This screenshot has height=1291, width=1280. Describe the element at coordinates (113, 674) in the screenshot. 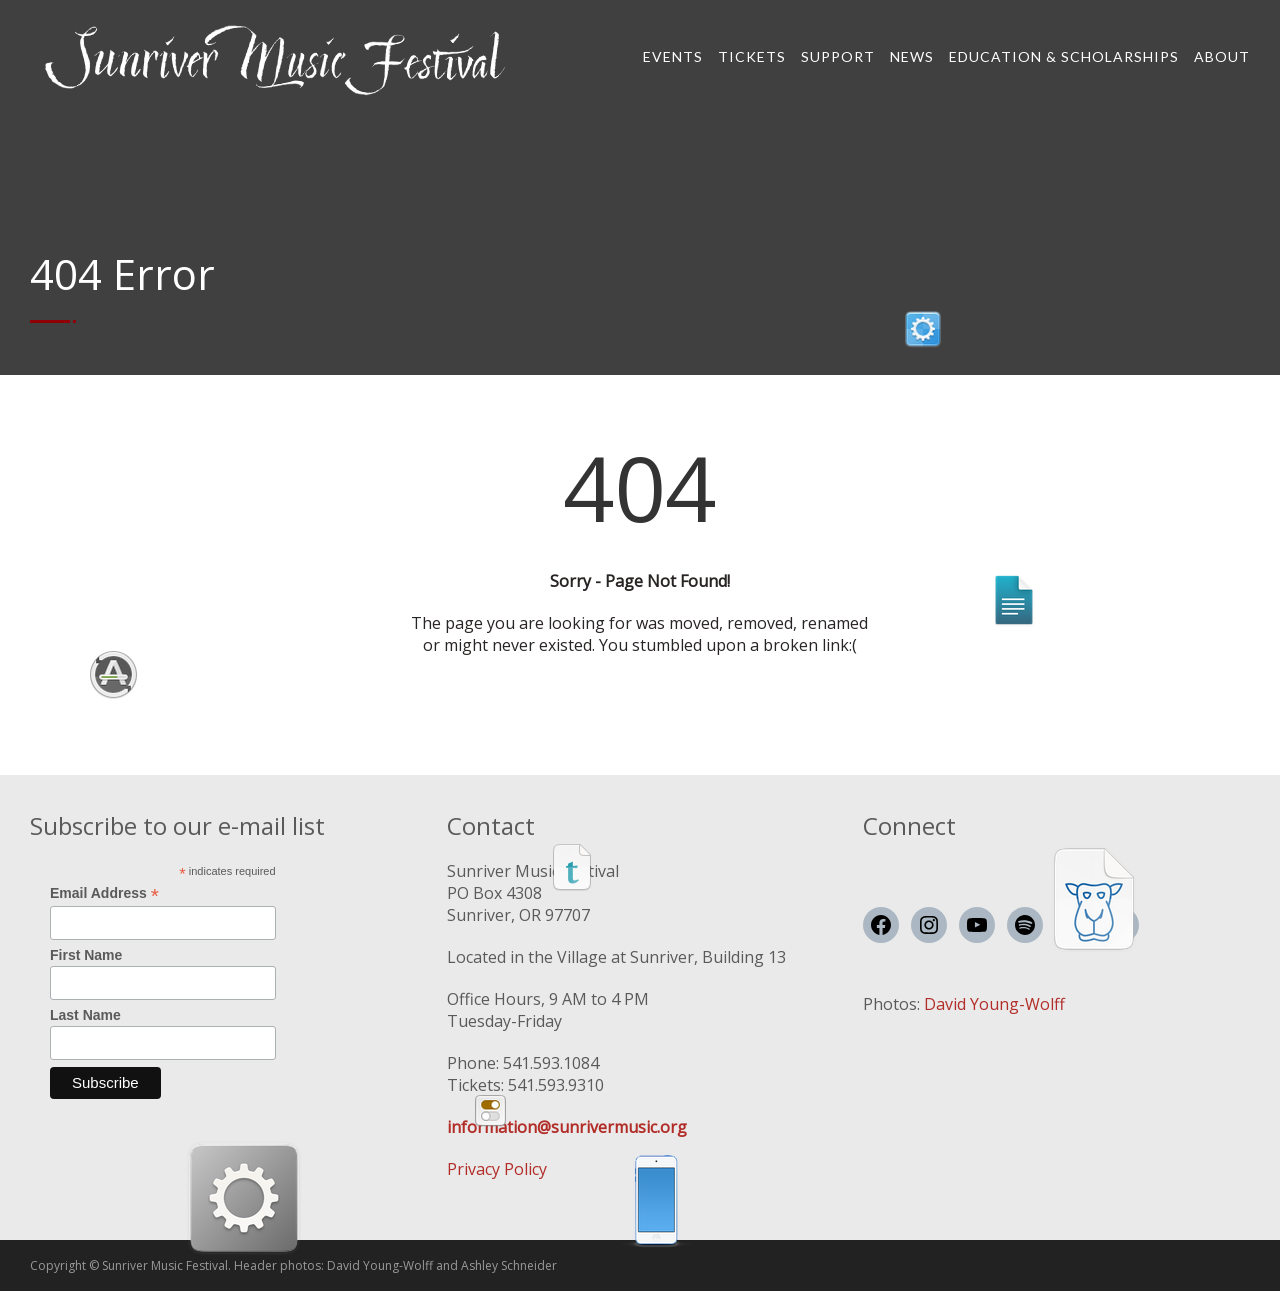

I see `open the system update manager` at that location.